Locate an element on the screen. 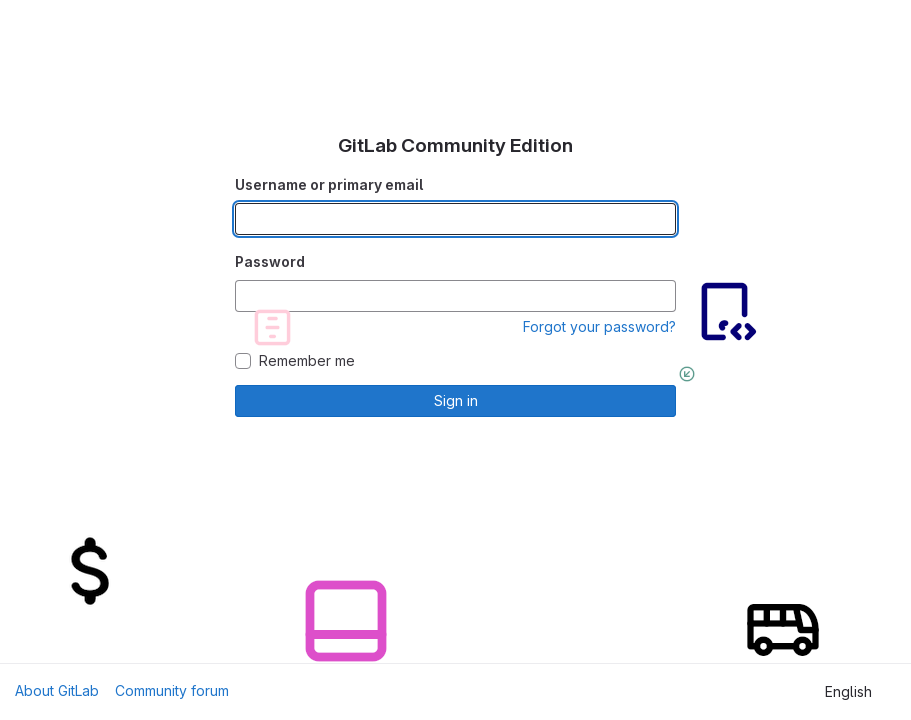 This screenshot has width=911, height=720. navigate to previous content or go back is located at coordinates (687, 374).